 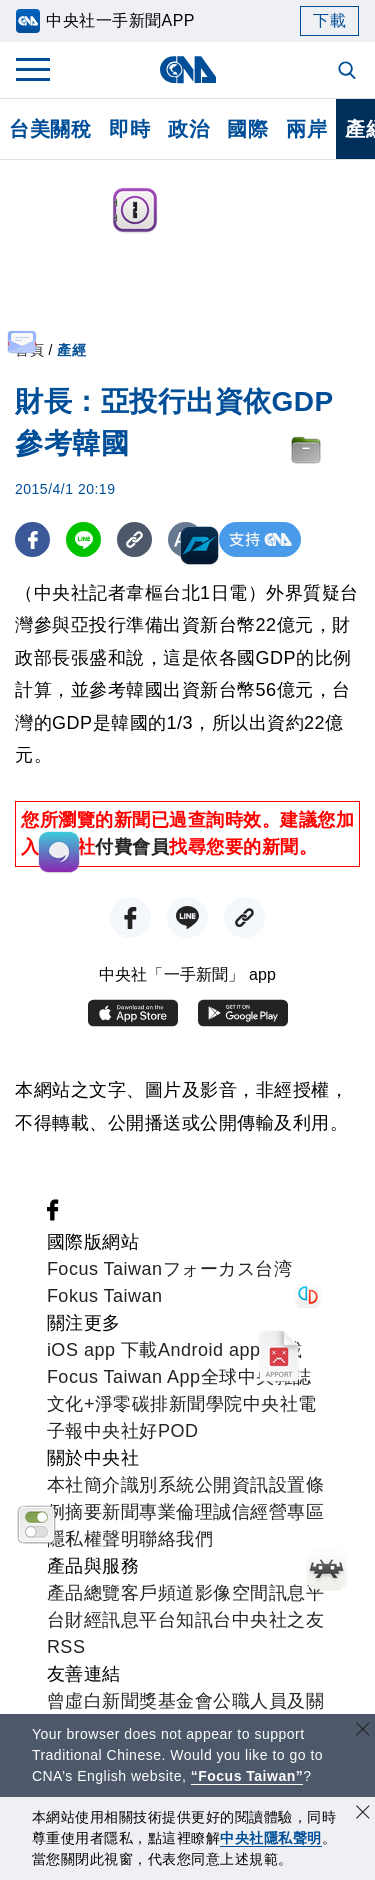 What do you see at coordinates (306, 450) in the screenshot?
I see `open the file manager application` at bounding box center [306, 450].